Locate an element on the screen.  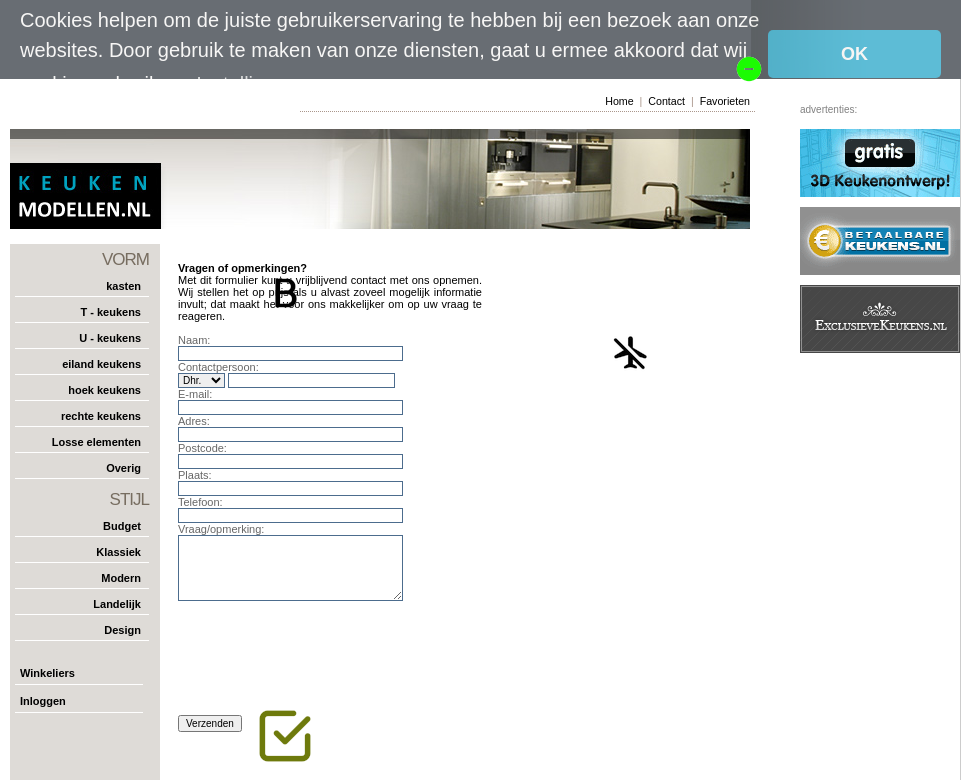
airplane mode is currently disabled is located at coordinates (630, 352).